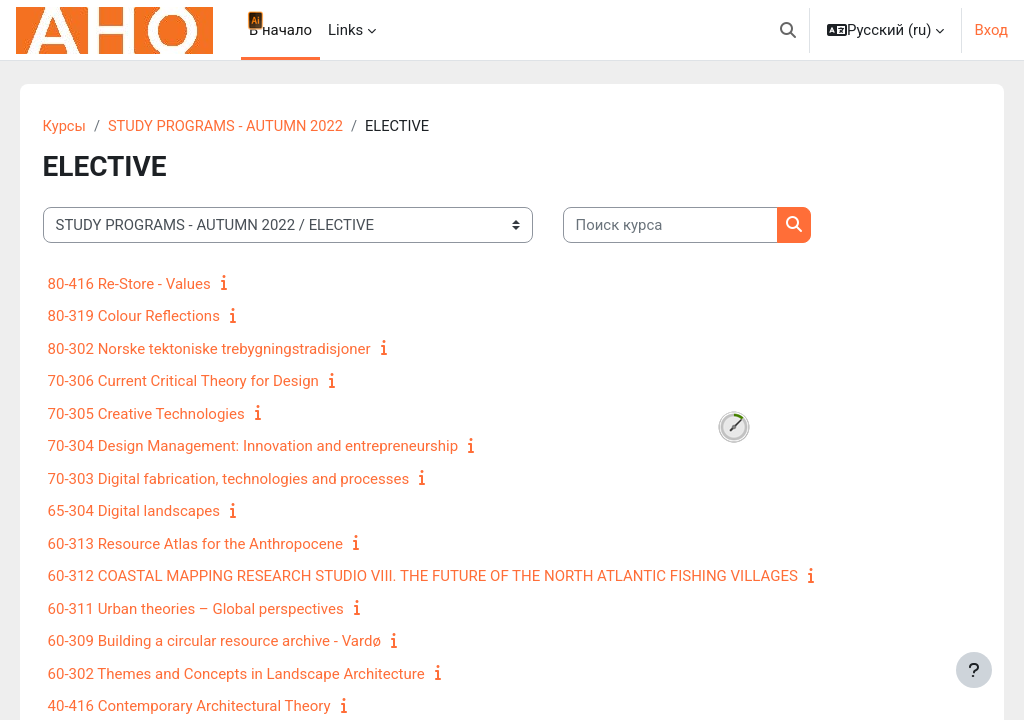 Image resolution: width=1024 pixels, height=720 pixels. What do you see at coordinates (734, 427) in the screenshot?
I see `open sysprof system profiler` at bounding box center [734, 427].